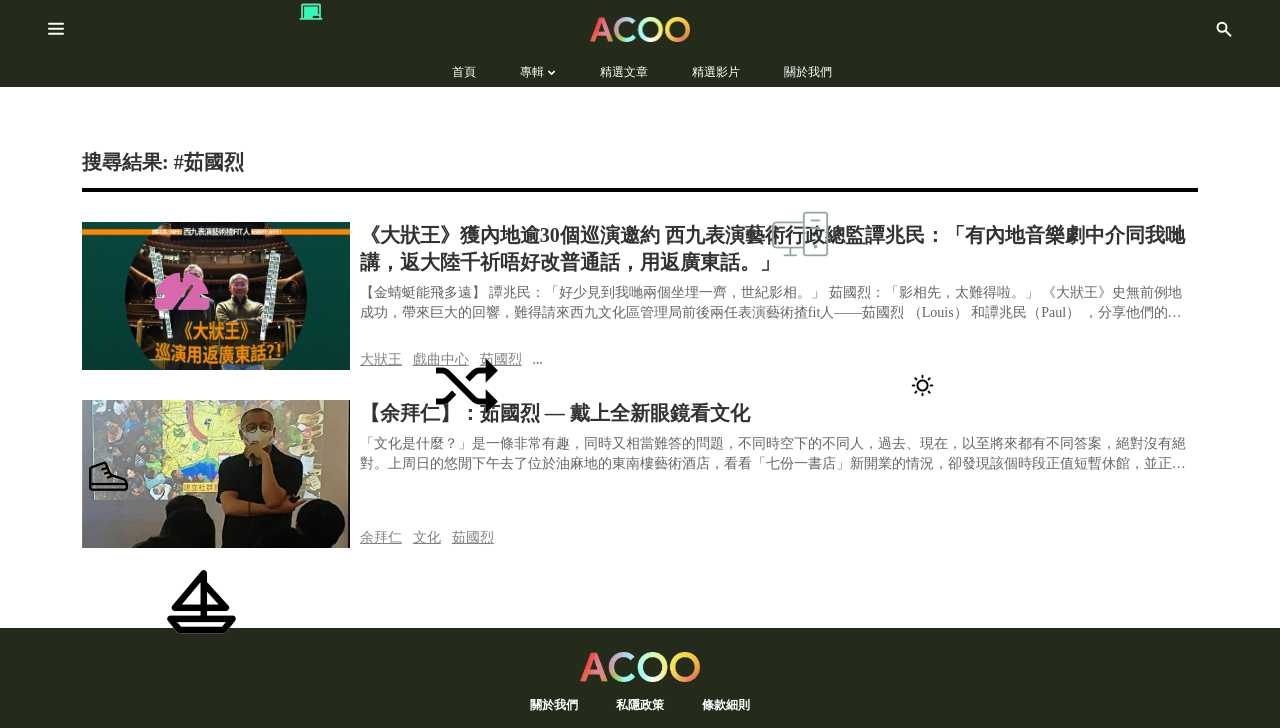 This screenshot has width=1280, height=728. Describe the element at coordinates (922, 385) in the screenshot. I see `toggle light mode or theme` at that location.